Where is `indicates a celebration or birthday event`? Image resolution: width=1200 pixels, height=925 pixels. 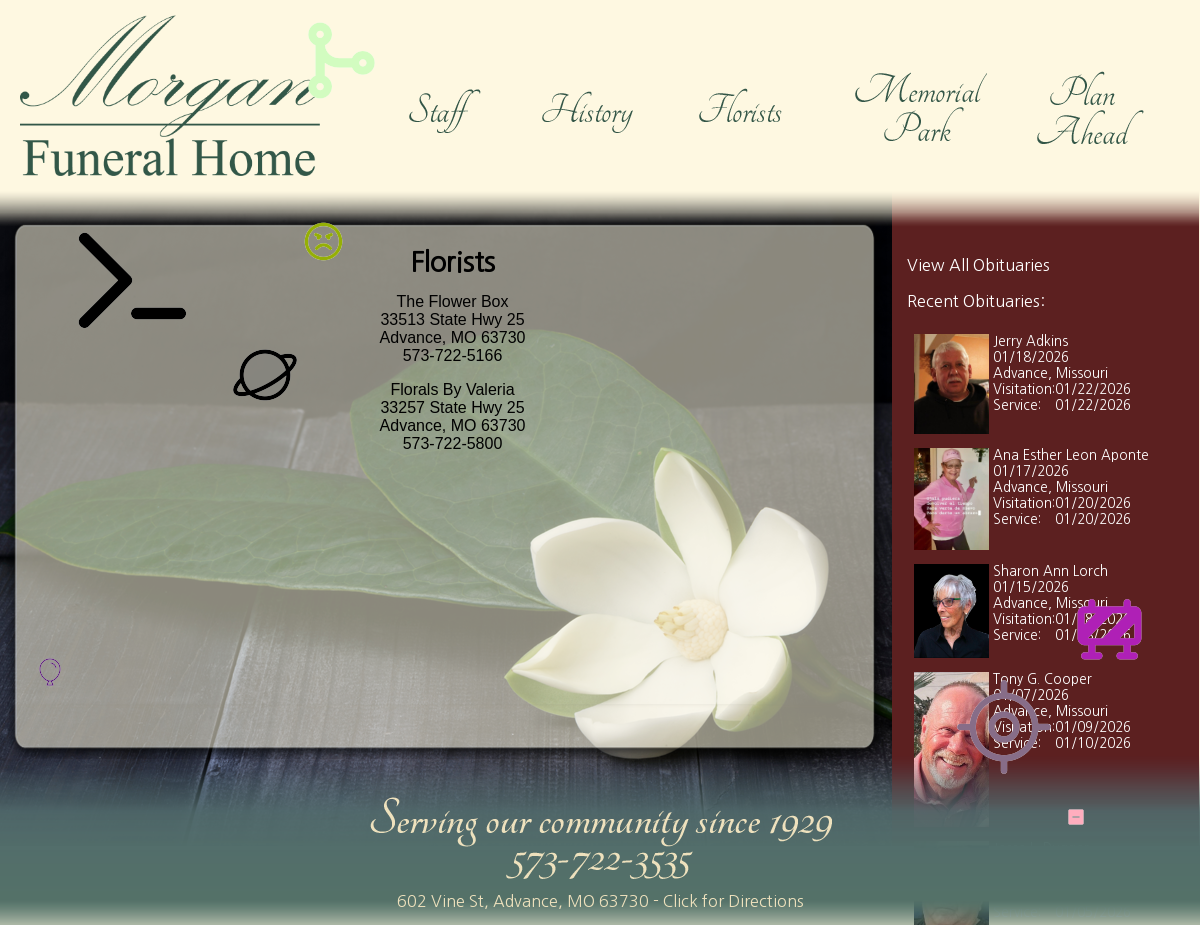 indicates a celebration or birthday event is located at coordinates (50, 672).